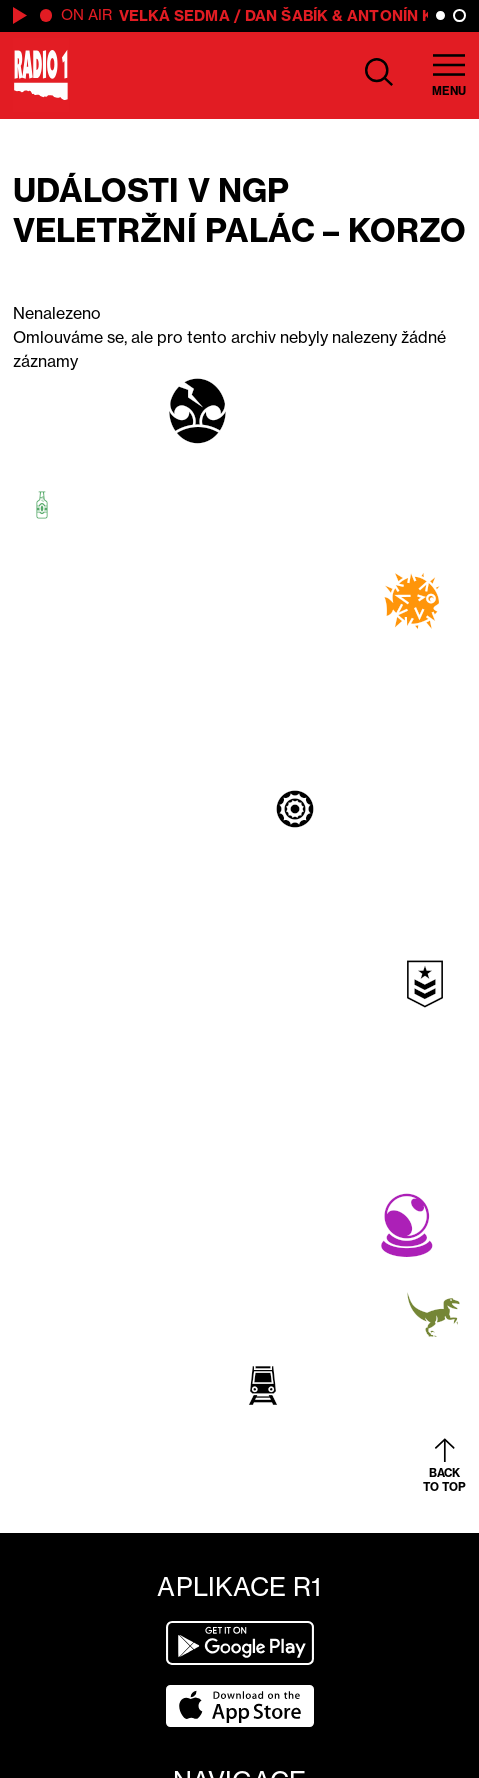 This screenshot has height=1778, width=479. Describe the element at coordinates (295, 809) in the screenshot. I see `settings or configuration gear icon` at that location.